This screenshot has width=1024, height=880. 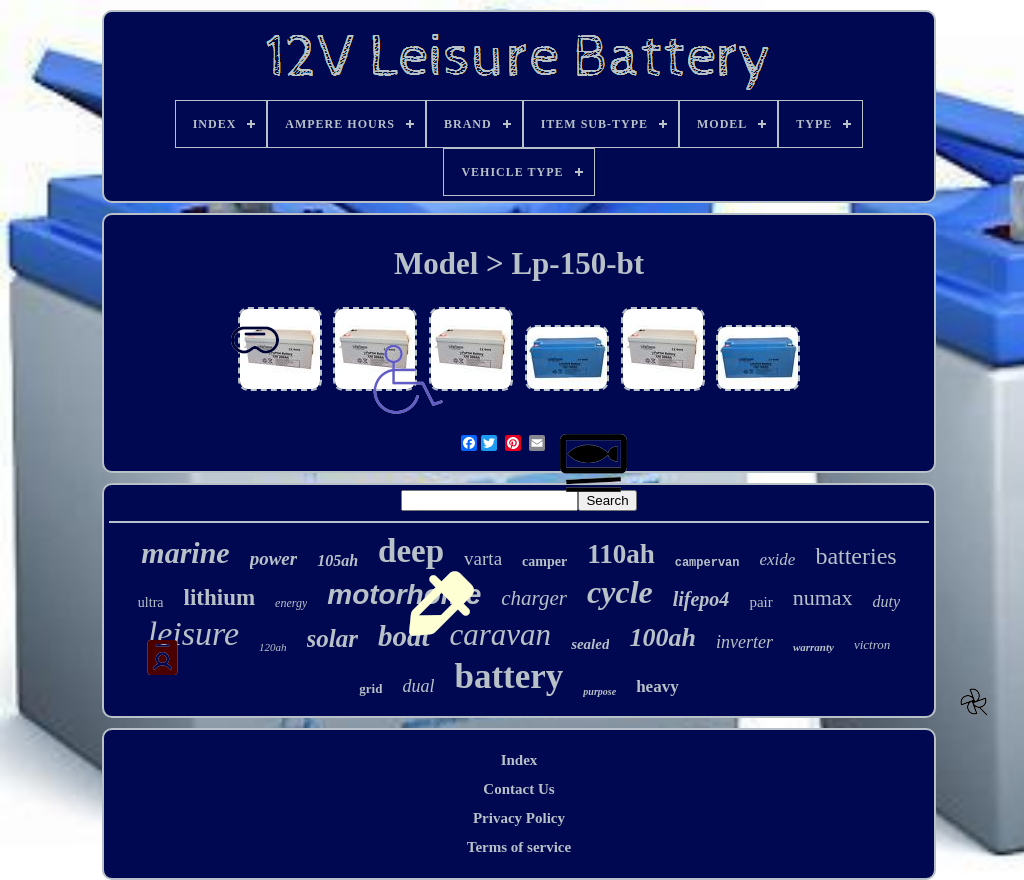 What do you see at coordinates (974, 702) in the screenshot?
I see `indicates a playful or fun feature` at bounding box center [974, 702].